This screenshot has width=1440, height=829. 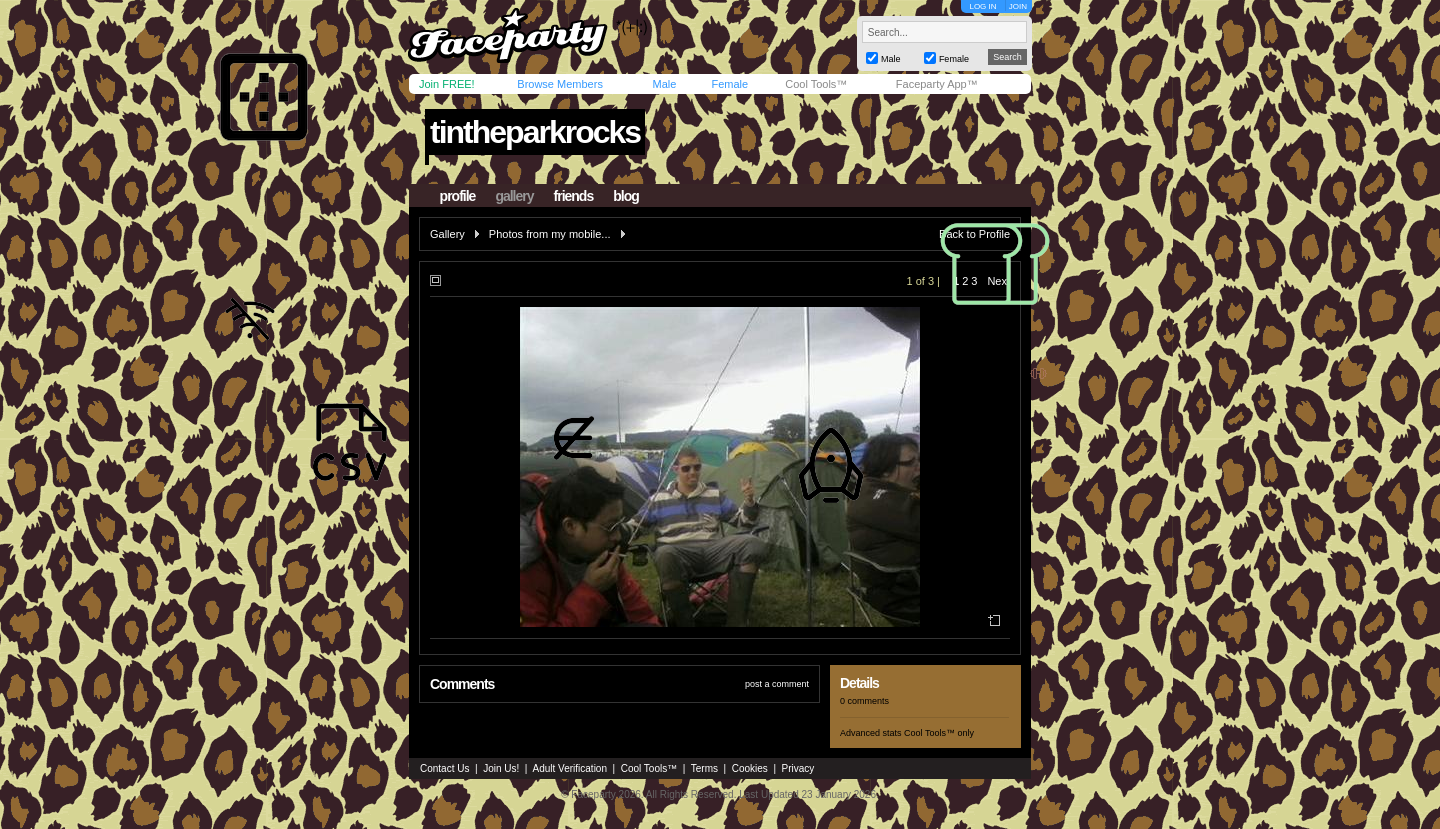 What do you see at coordinates (250, 319) in the screenshot?
I see `indicates no wifi connection available` at bounding box center [250, 319].